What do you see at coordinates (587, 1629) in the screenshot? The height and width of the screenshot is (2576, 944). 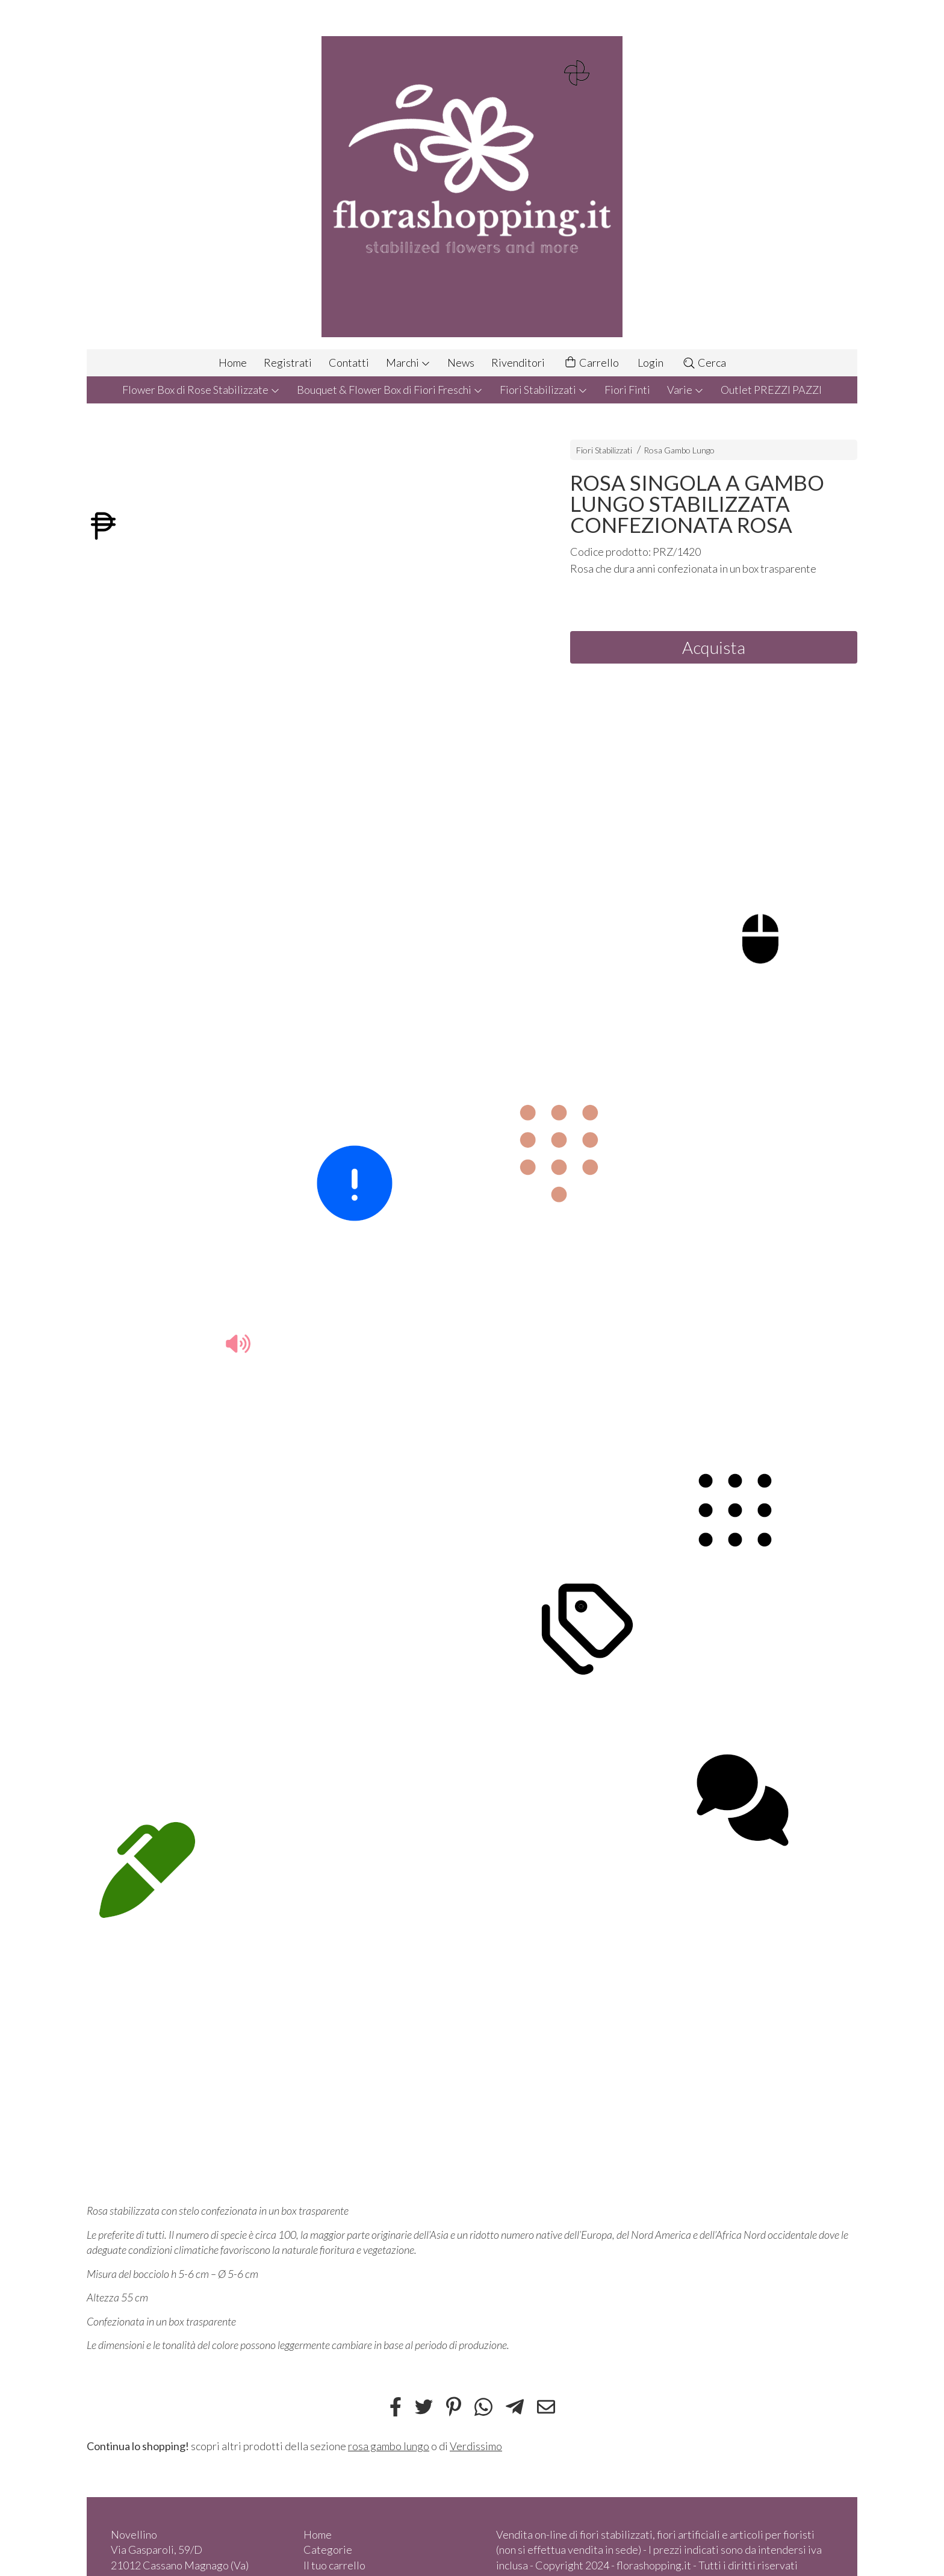 I see `manage tags or labels` at bounding box center [587, 1629].